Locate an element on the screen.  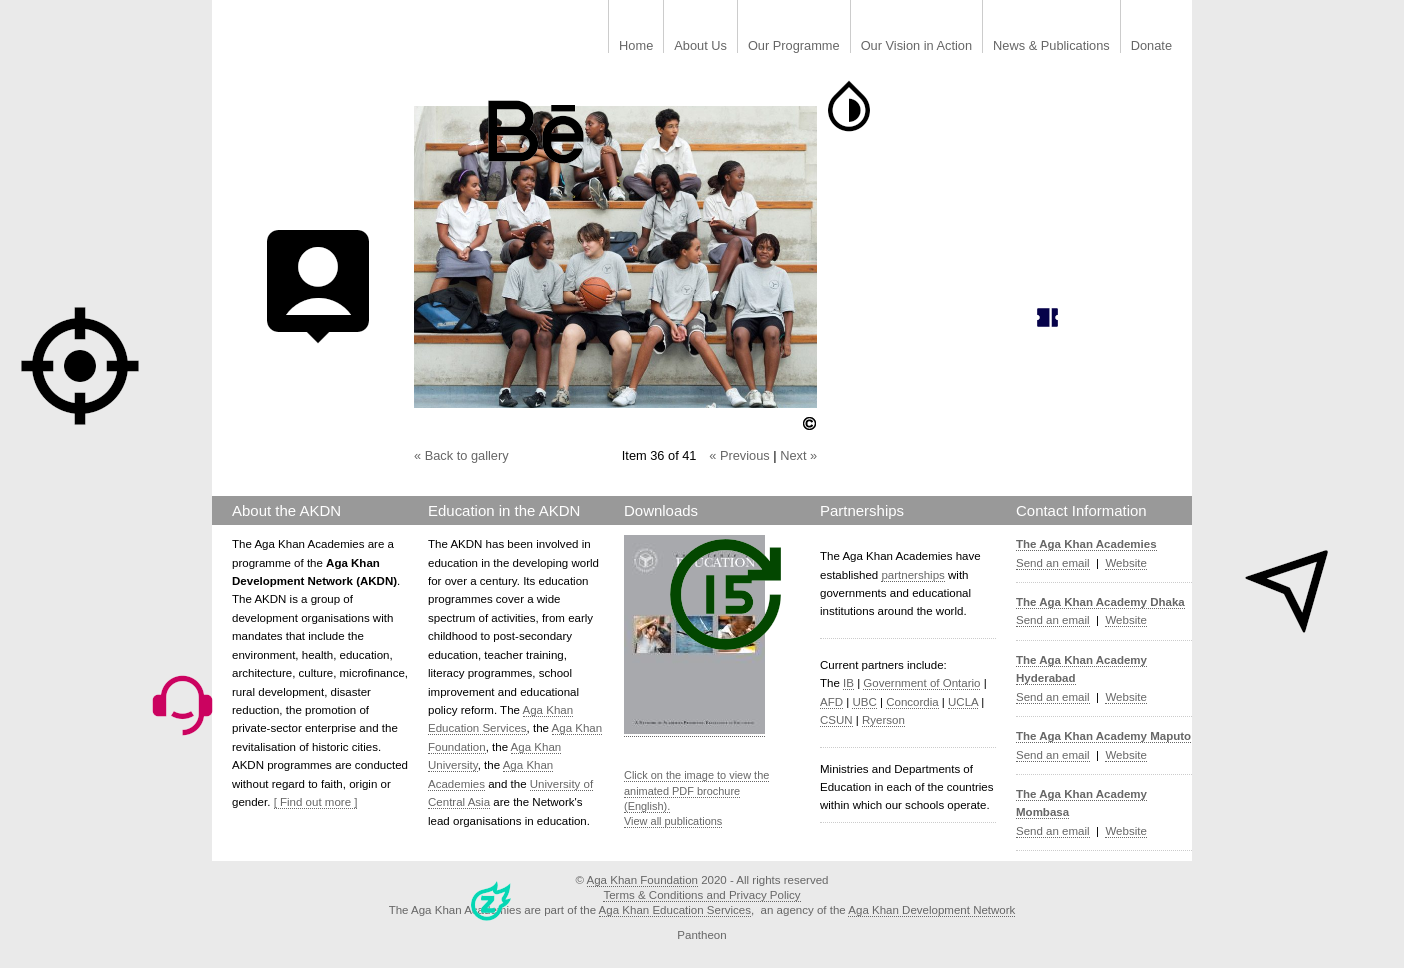
visit behance profile or portfolio is located at coordinates (536, 131).